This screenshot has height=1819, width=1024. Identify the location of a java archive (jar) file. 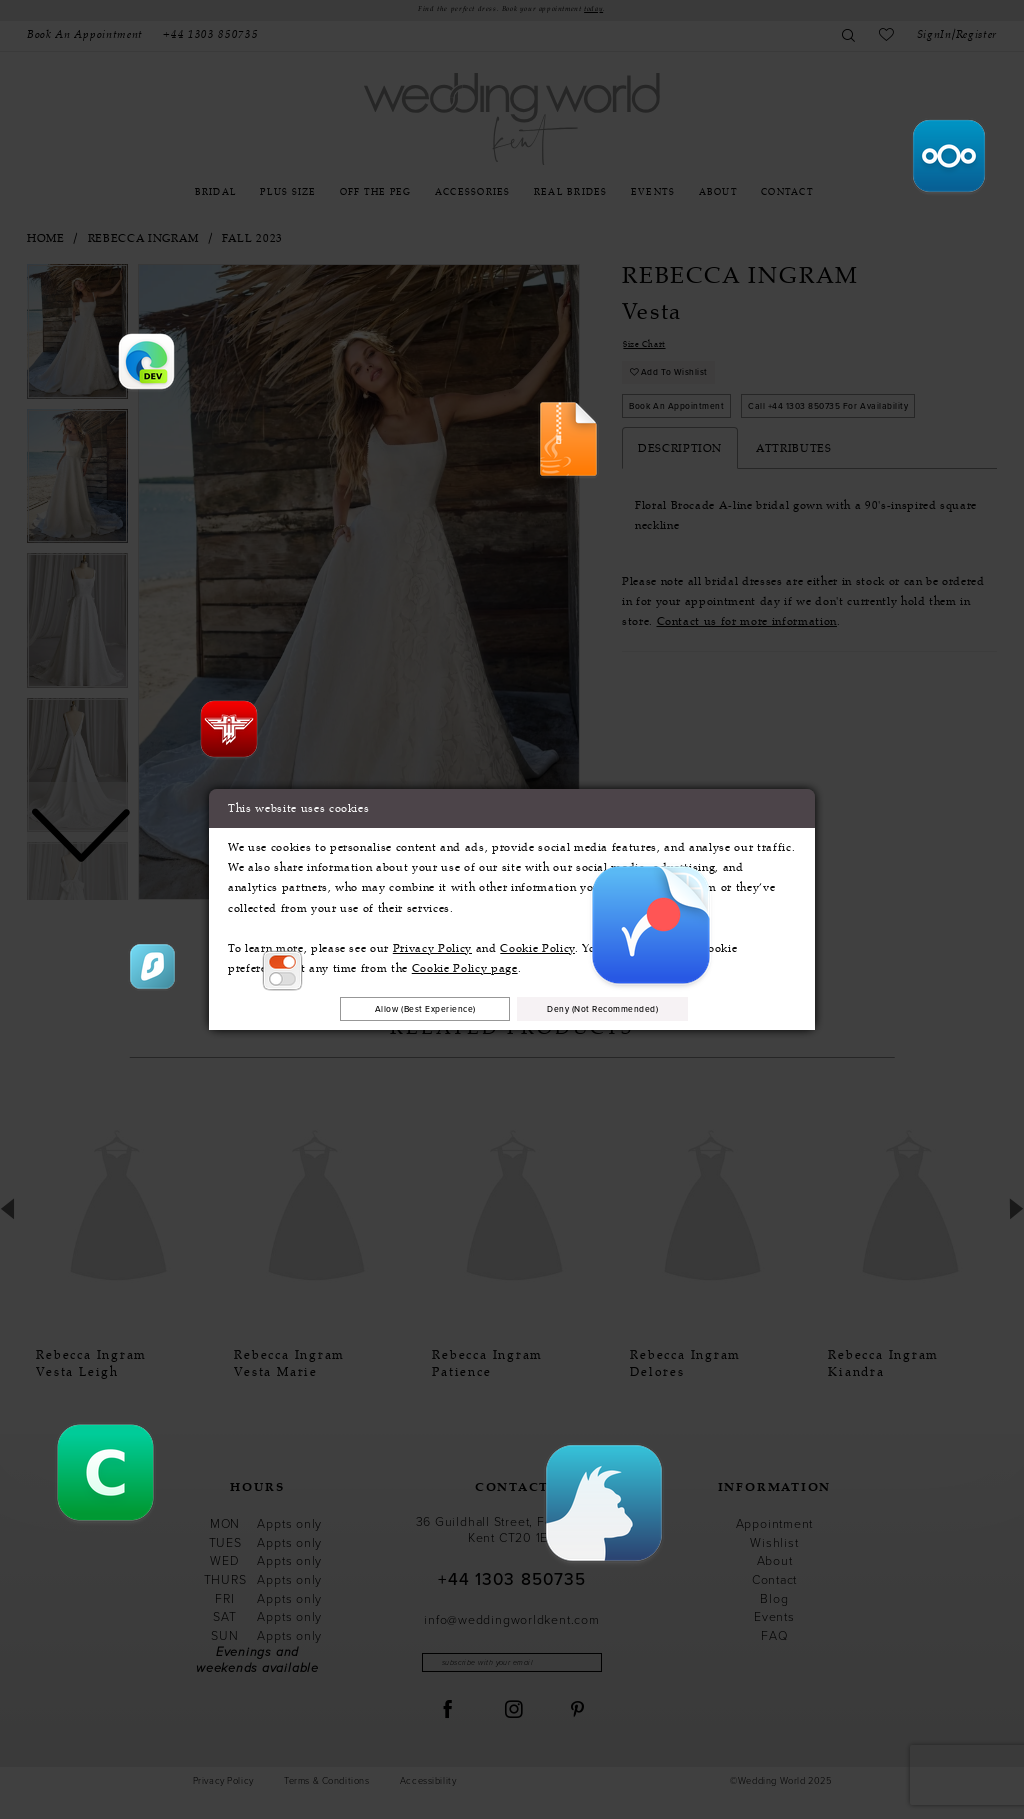
(568, 440).